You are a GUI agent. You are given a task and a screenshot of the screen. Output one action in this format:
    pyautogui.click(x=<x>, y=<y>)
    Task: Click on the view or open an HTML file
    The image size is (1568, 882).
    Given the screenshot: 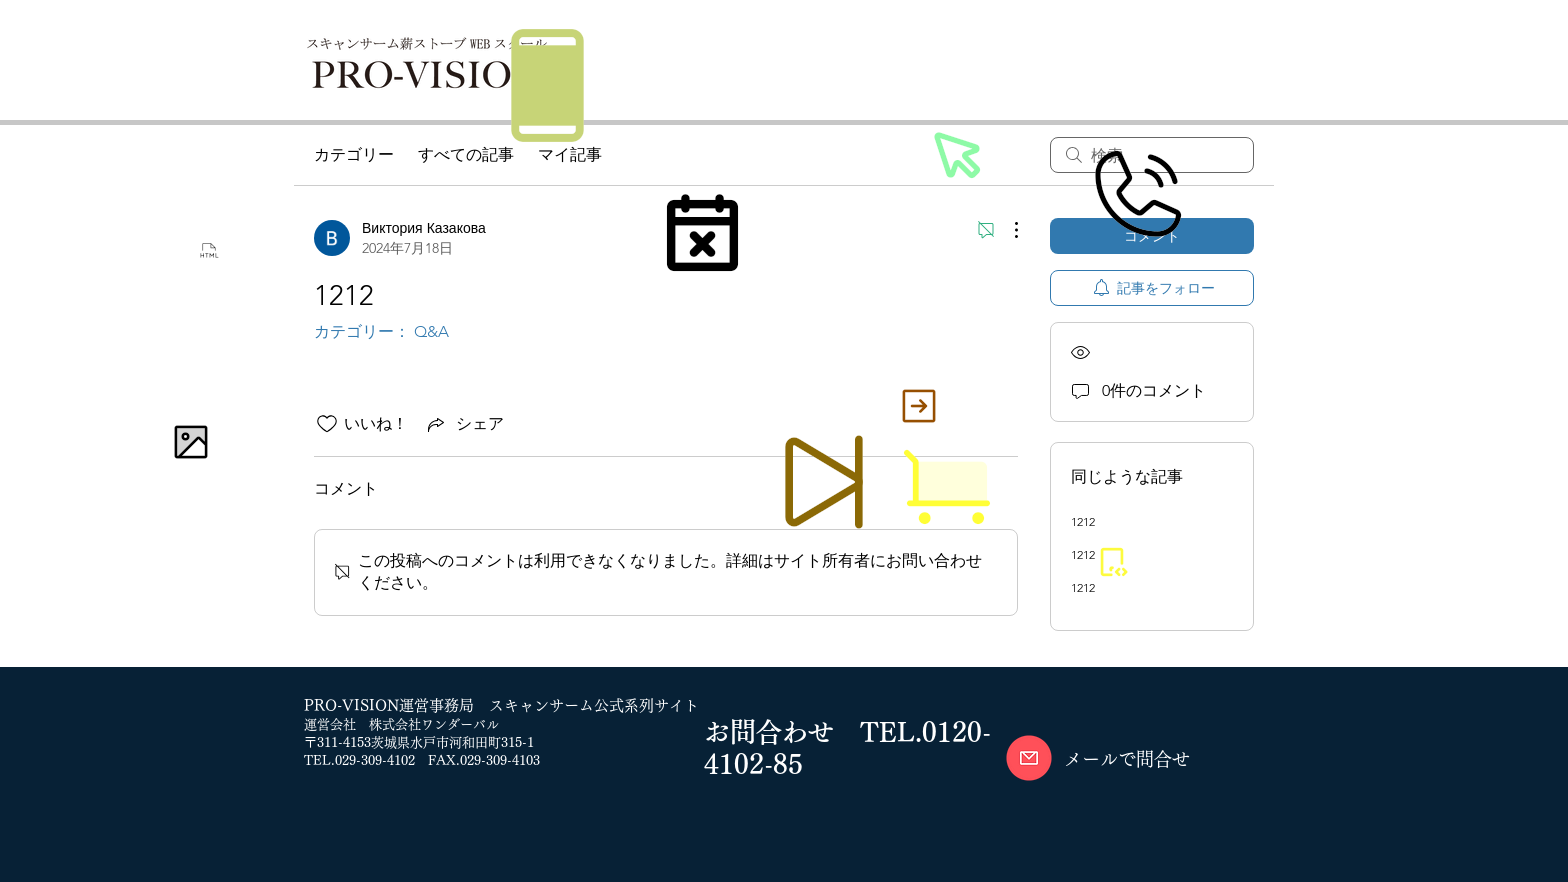 What is the action you would take?
    pyautogui.click(x=209, y=251)
    